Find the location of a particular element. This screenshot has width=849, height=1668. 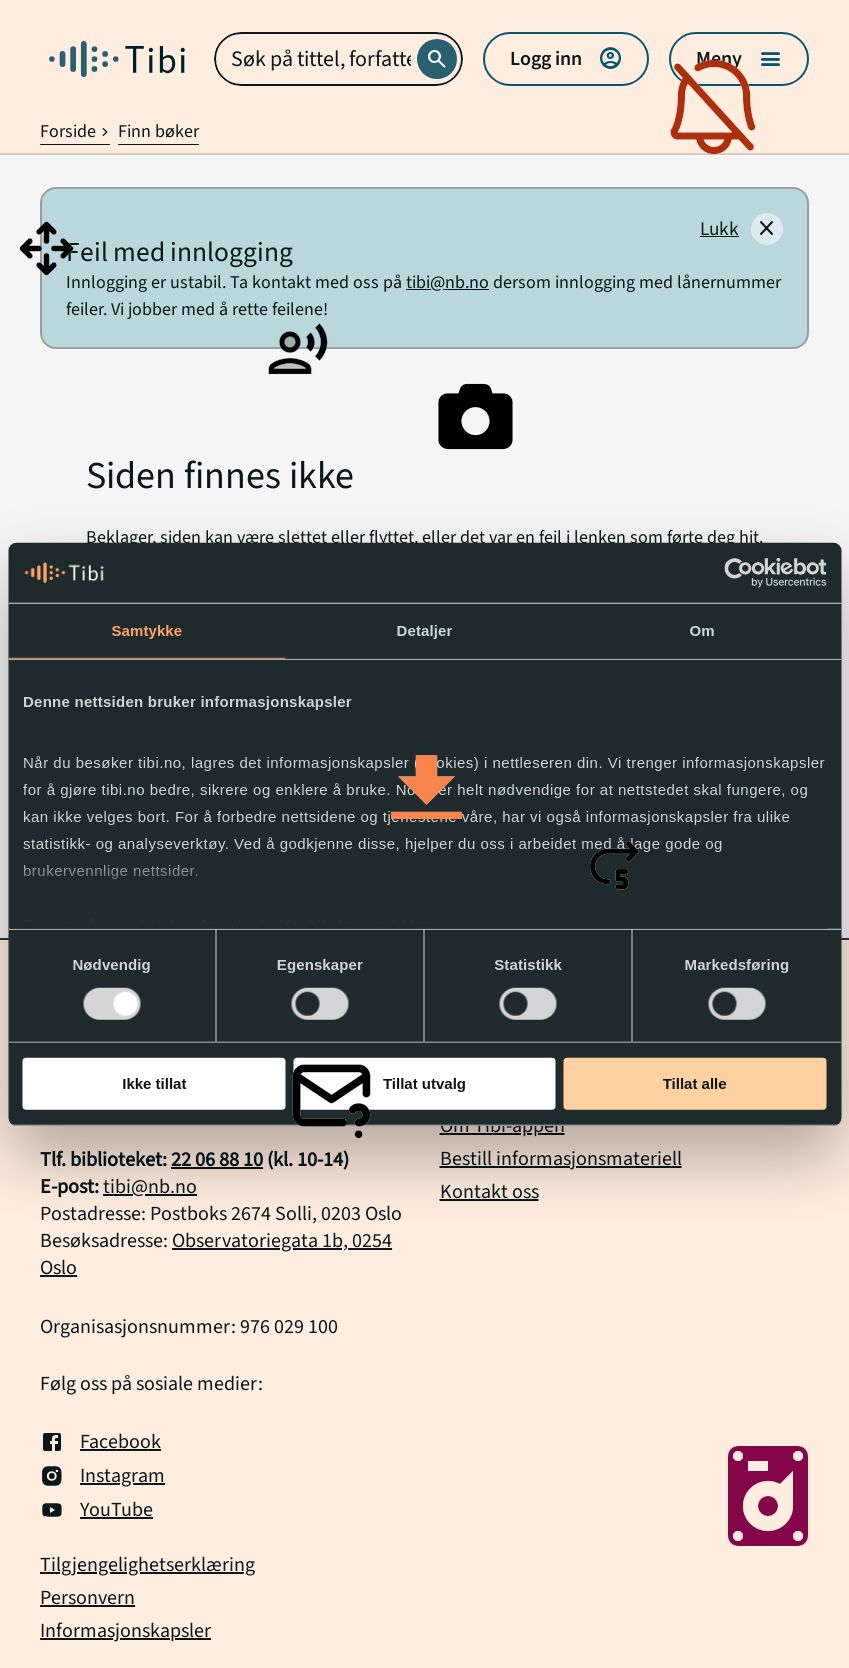

expand to fullscreen mode is located at coordinates (46, 248).